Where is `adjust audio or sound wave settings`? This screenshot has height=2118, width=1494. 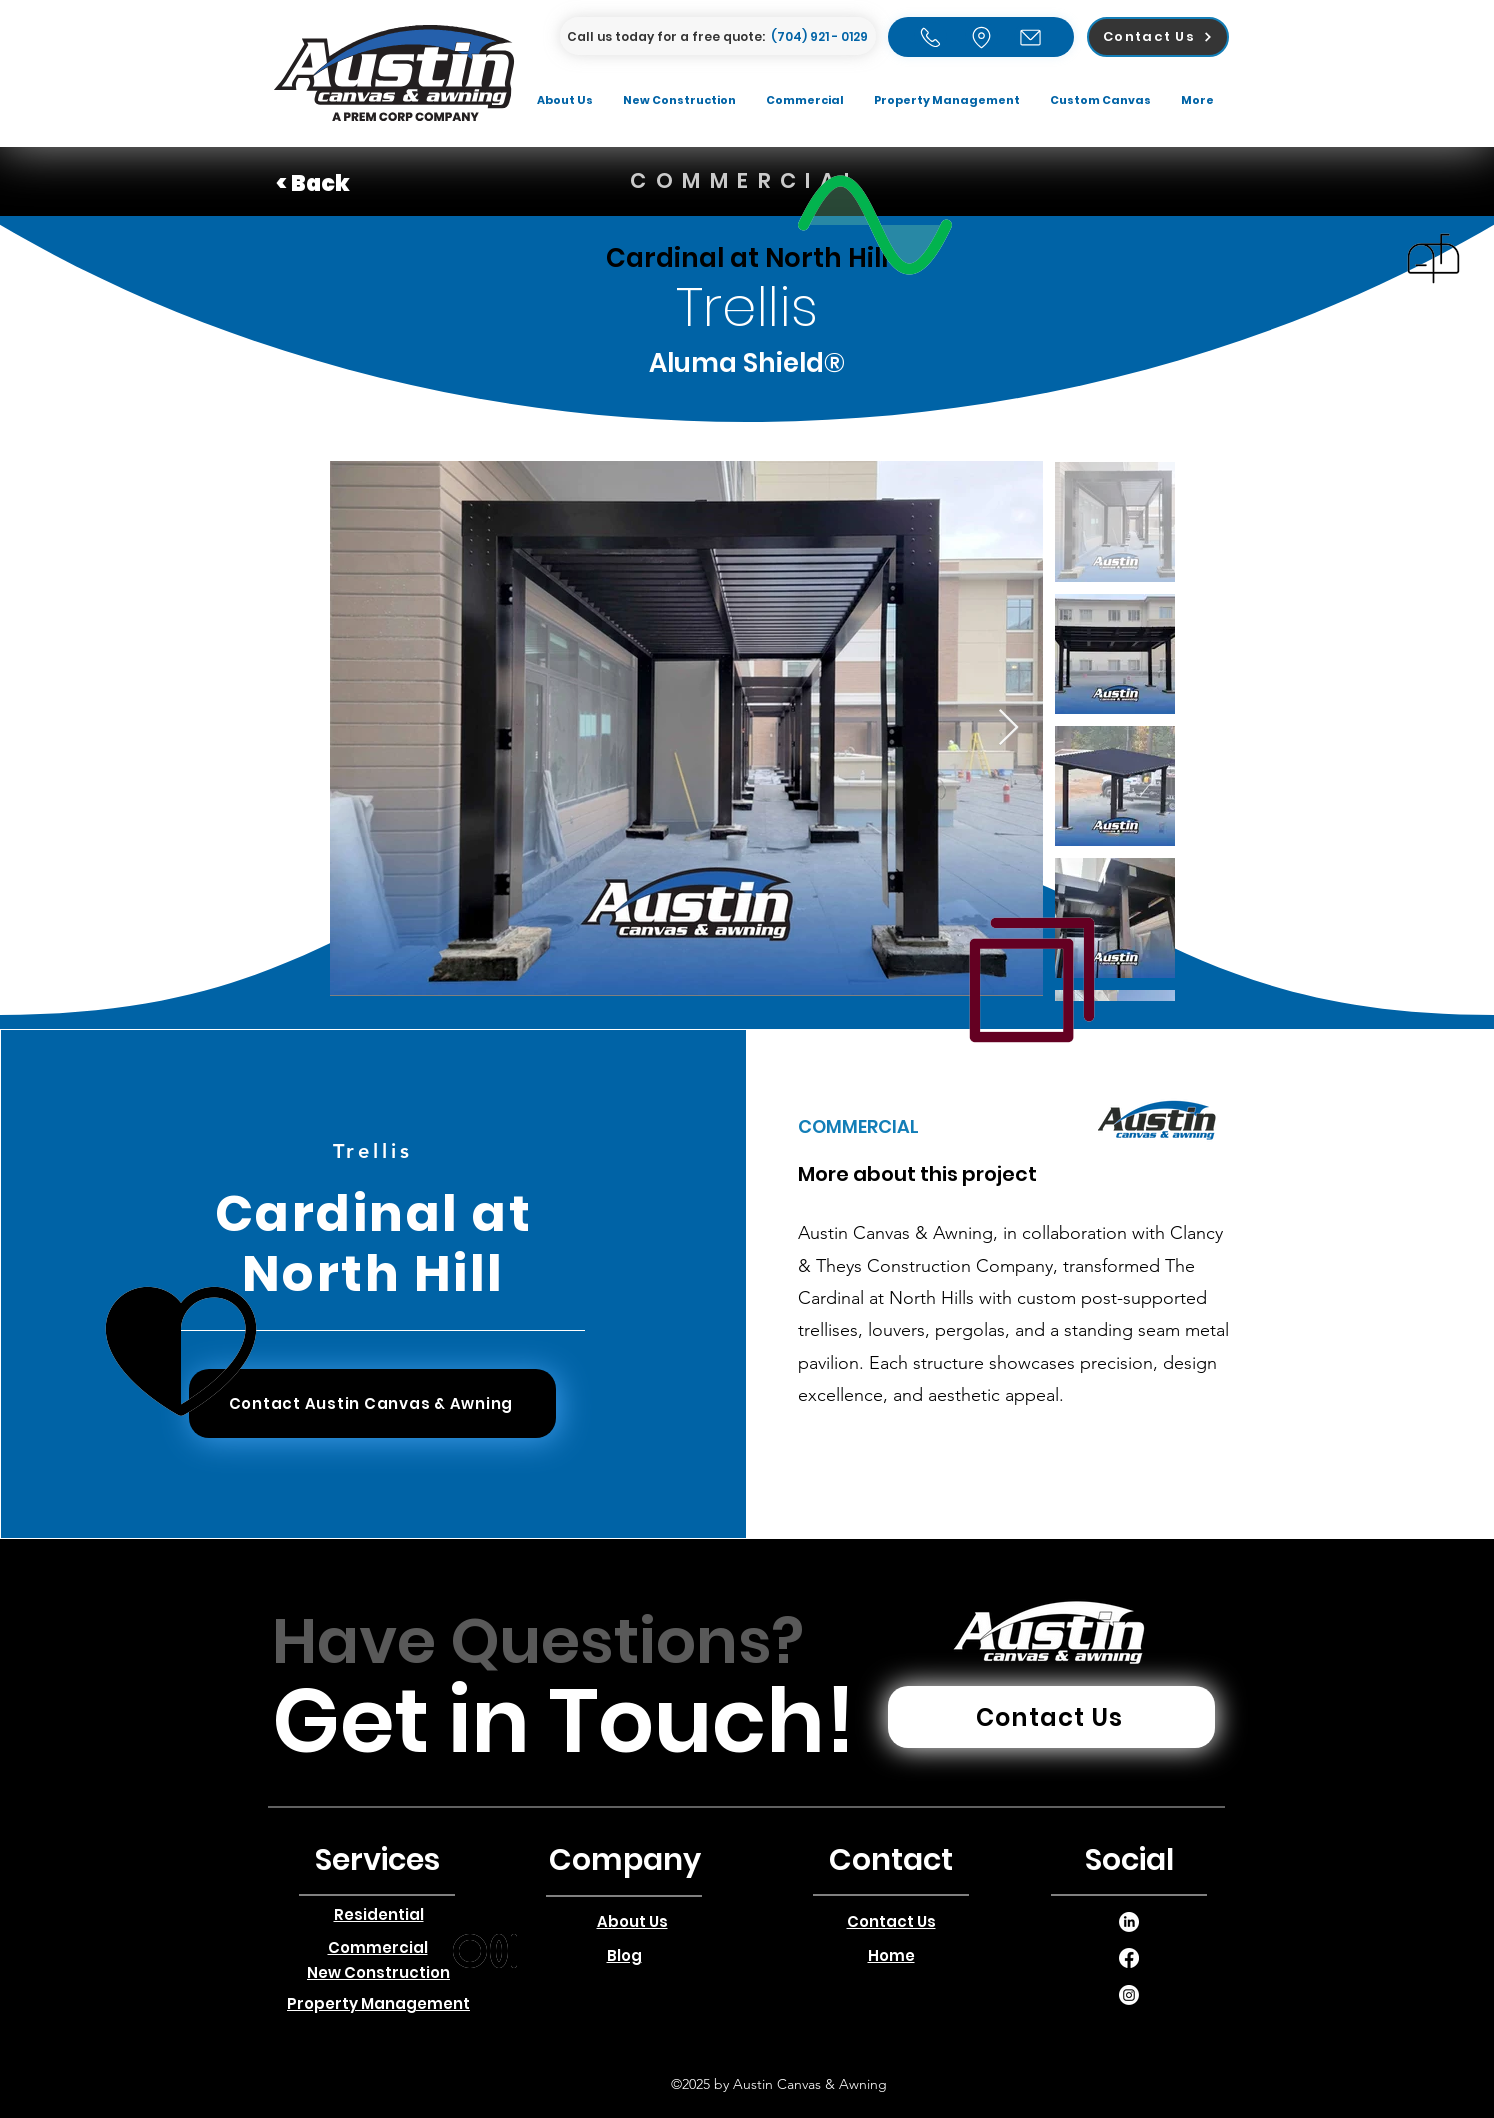
adjust audio or sound wave settings is located at coordinates (875, 225).